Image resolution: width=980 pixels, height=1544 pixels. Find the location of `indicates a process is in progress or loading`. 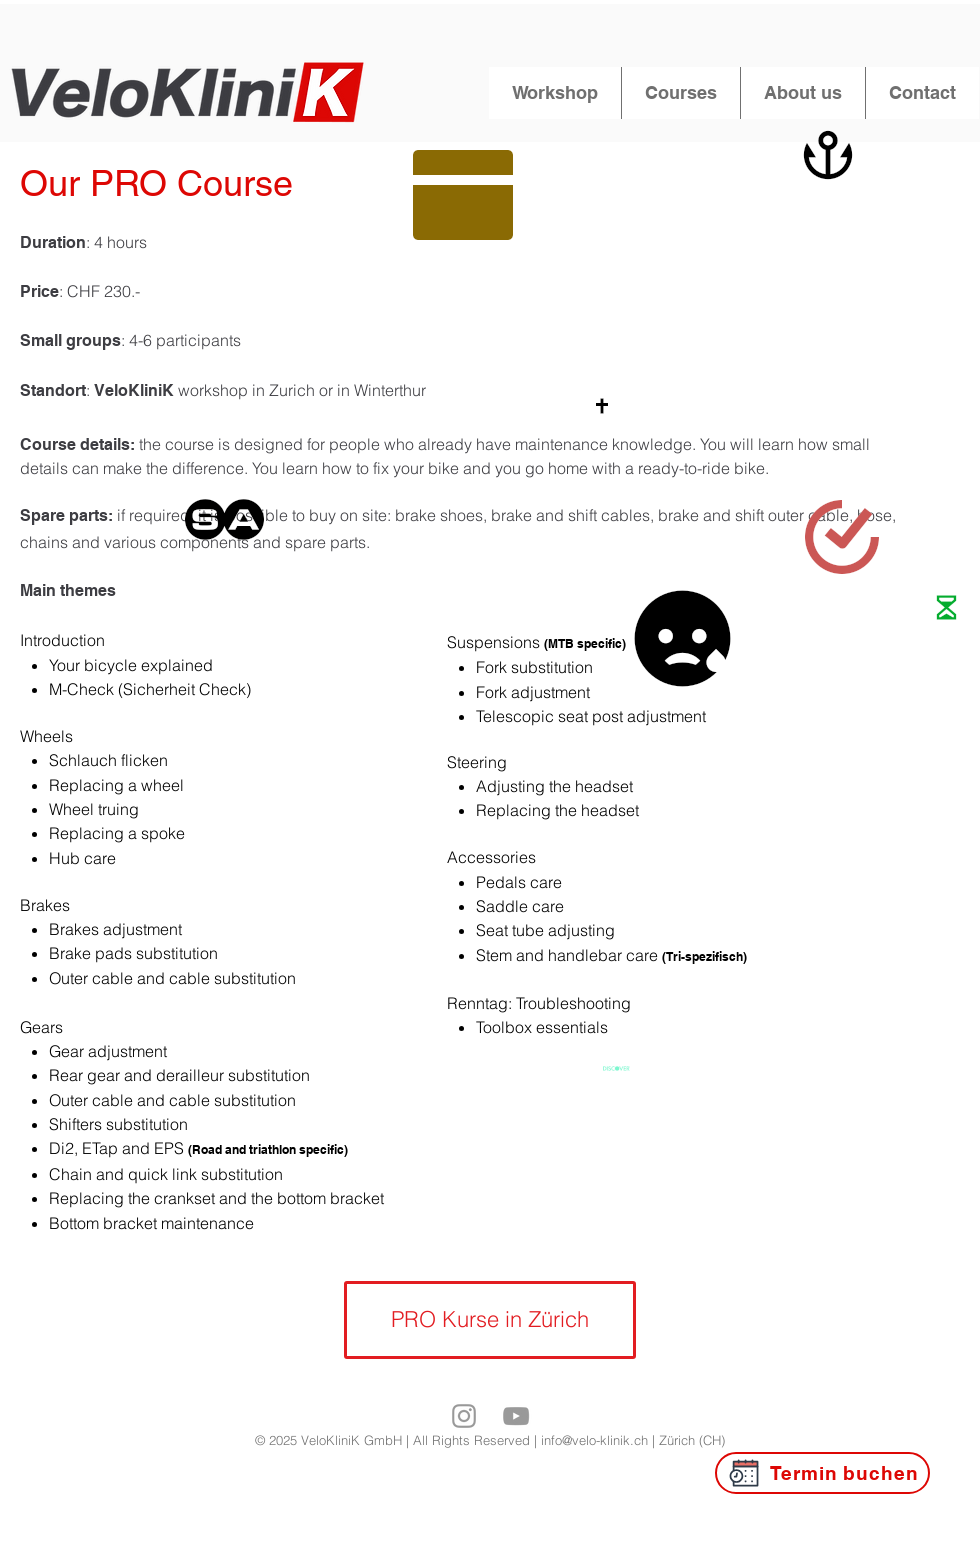

indicates a process is in progress or loading is located at coordinates (946, 607).